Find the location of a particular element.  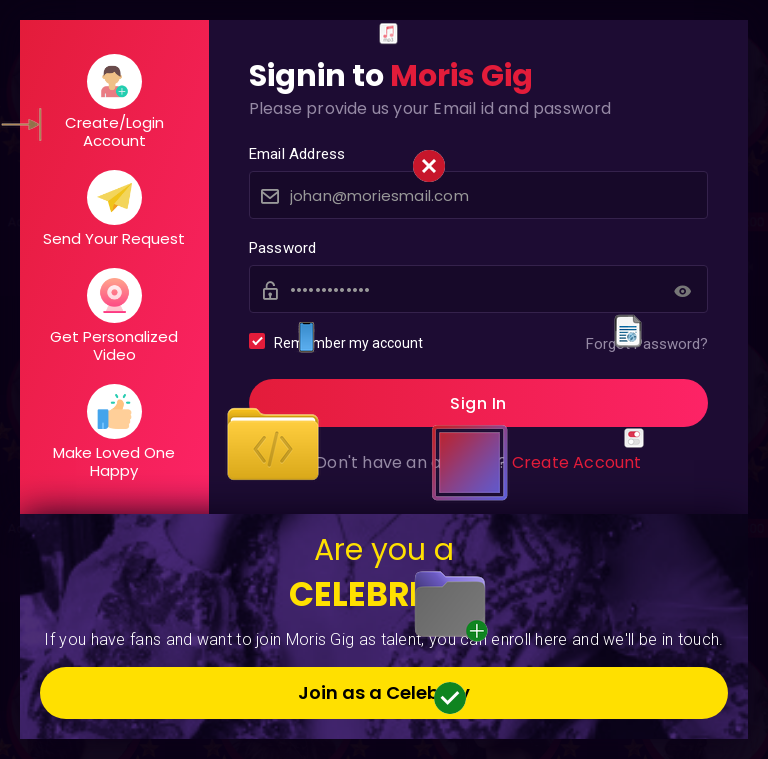

iPhone XR device icon is located at coordinates (306, 337).